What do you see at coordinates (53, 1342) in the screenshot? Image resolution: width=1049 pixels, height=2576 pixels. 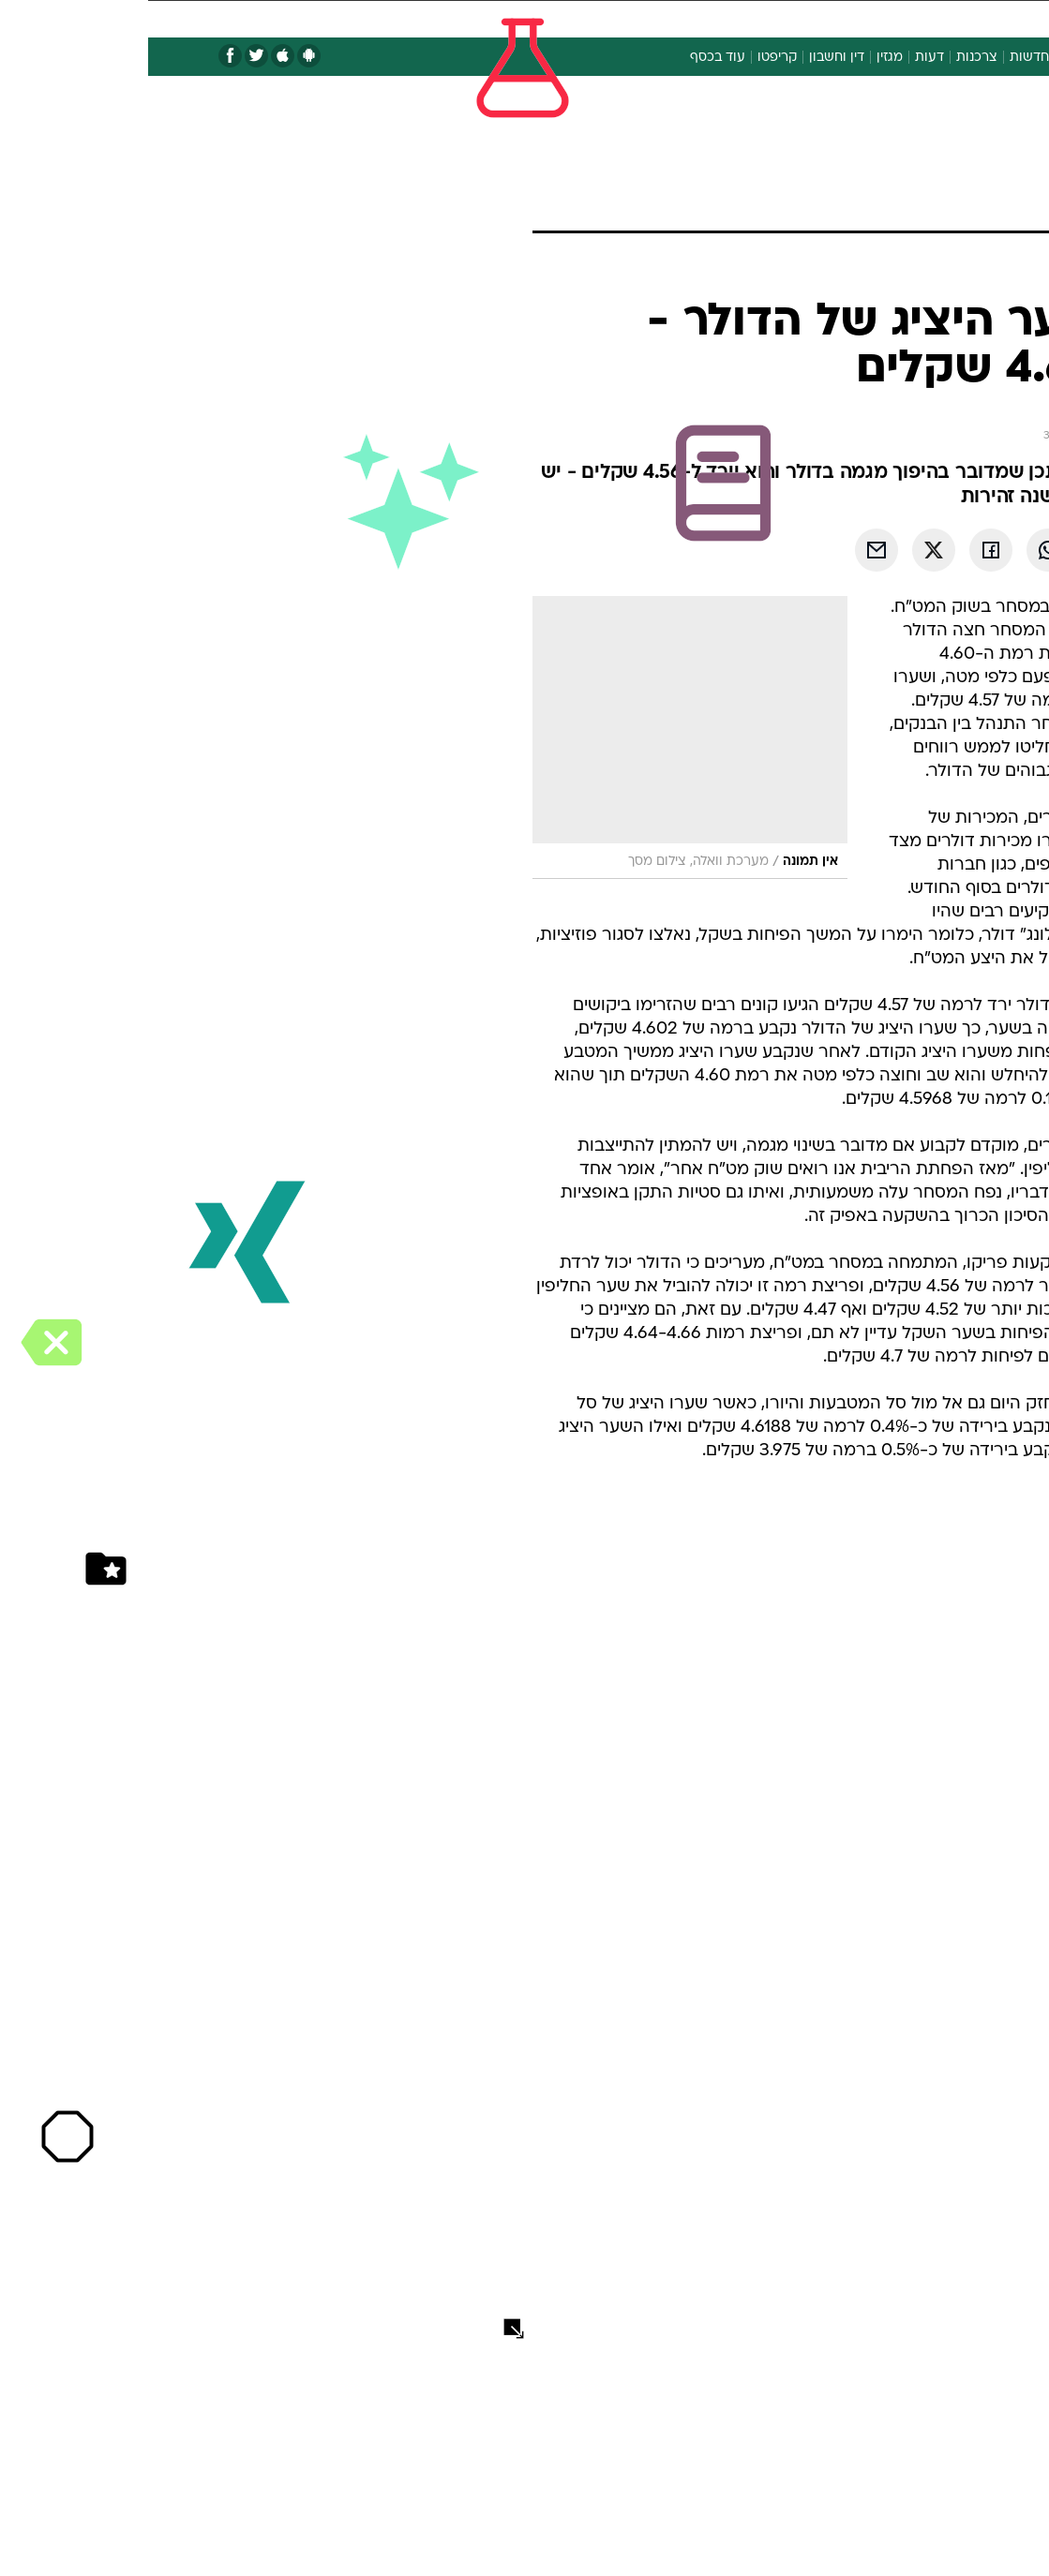 I see `delete the last character entered` at bounding box center [53, 1342].